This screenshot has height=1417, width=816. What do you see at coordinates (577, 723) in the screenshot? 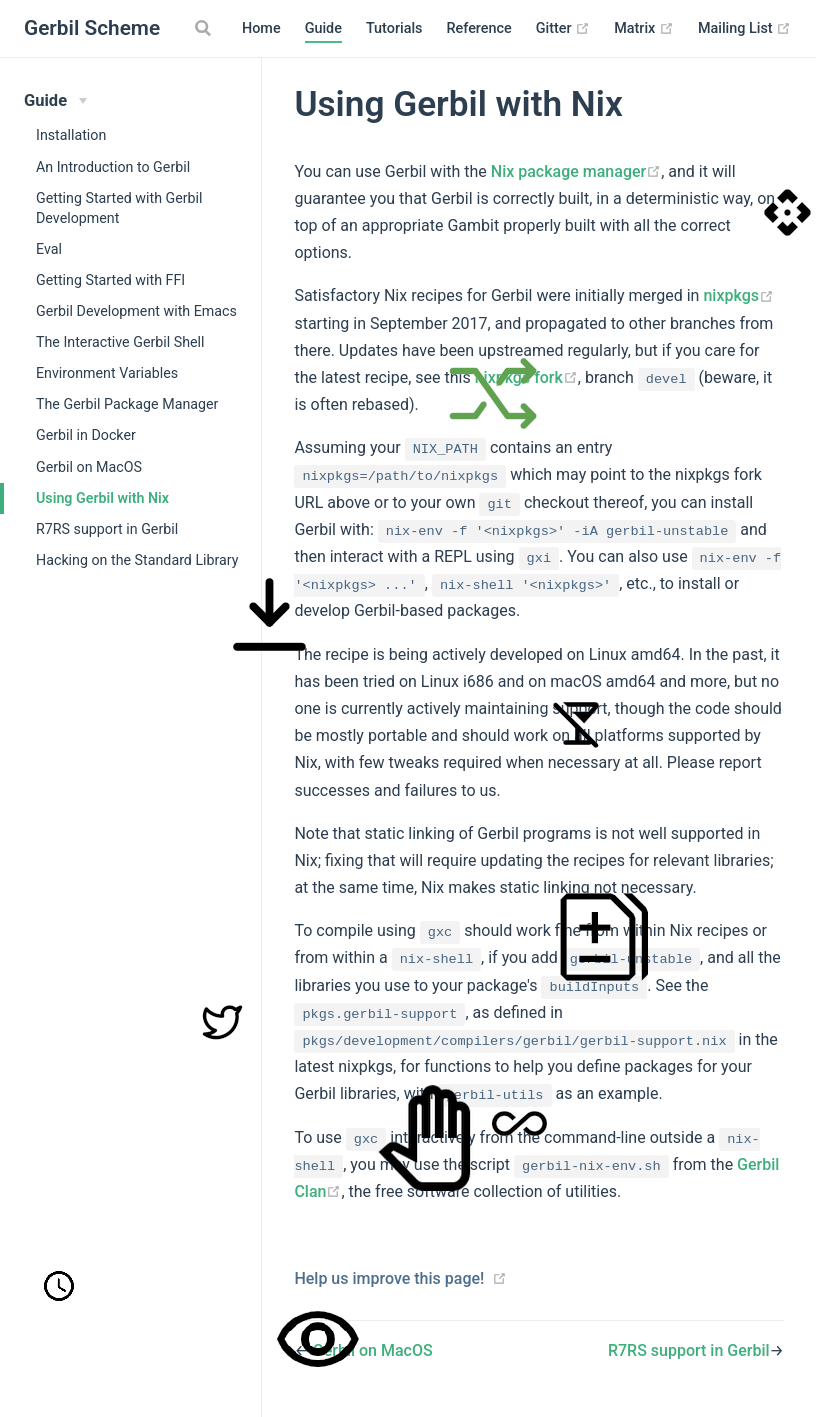
I see `indicates an alcohol-free zone or no drinks allowed` at bounding box center [577, 723].